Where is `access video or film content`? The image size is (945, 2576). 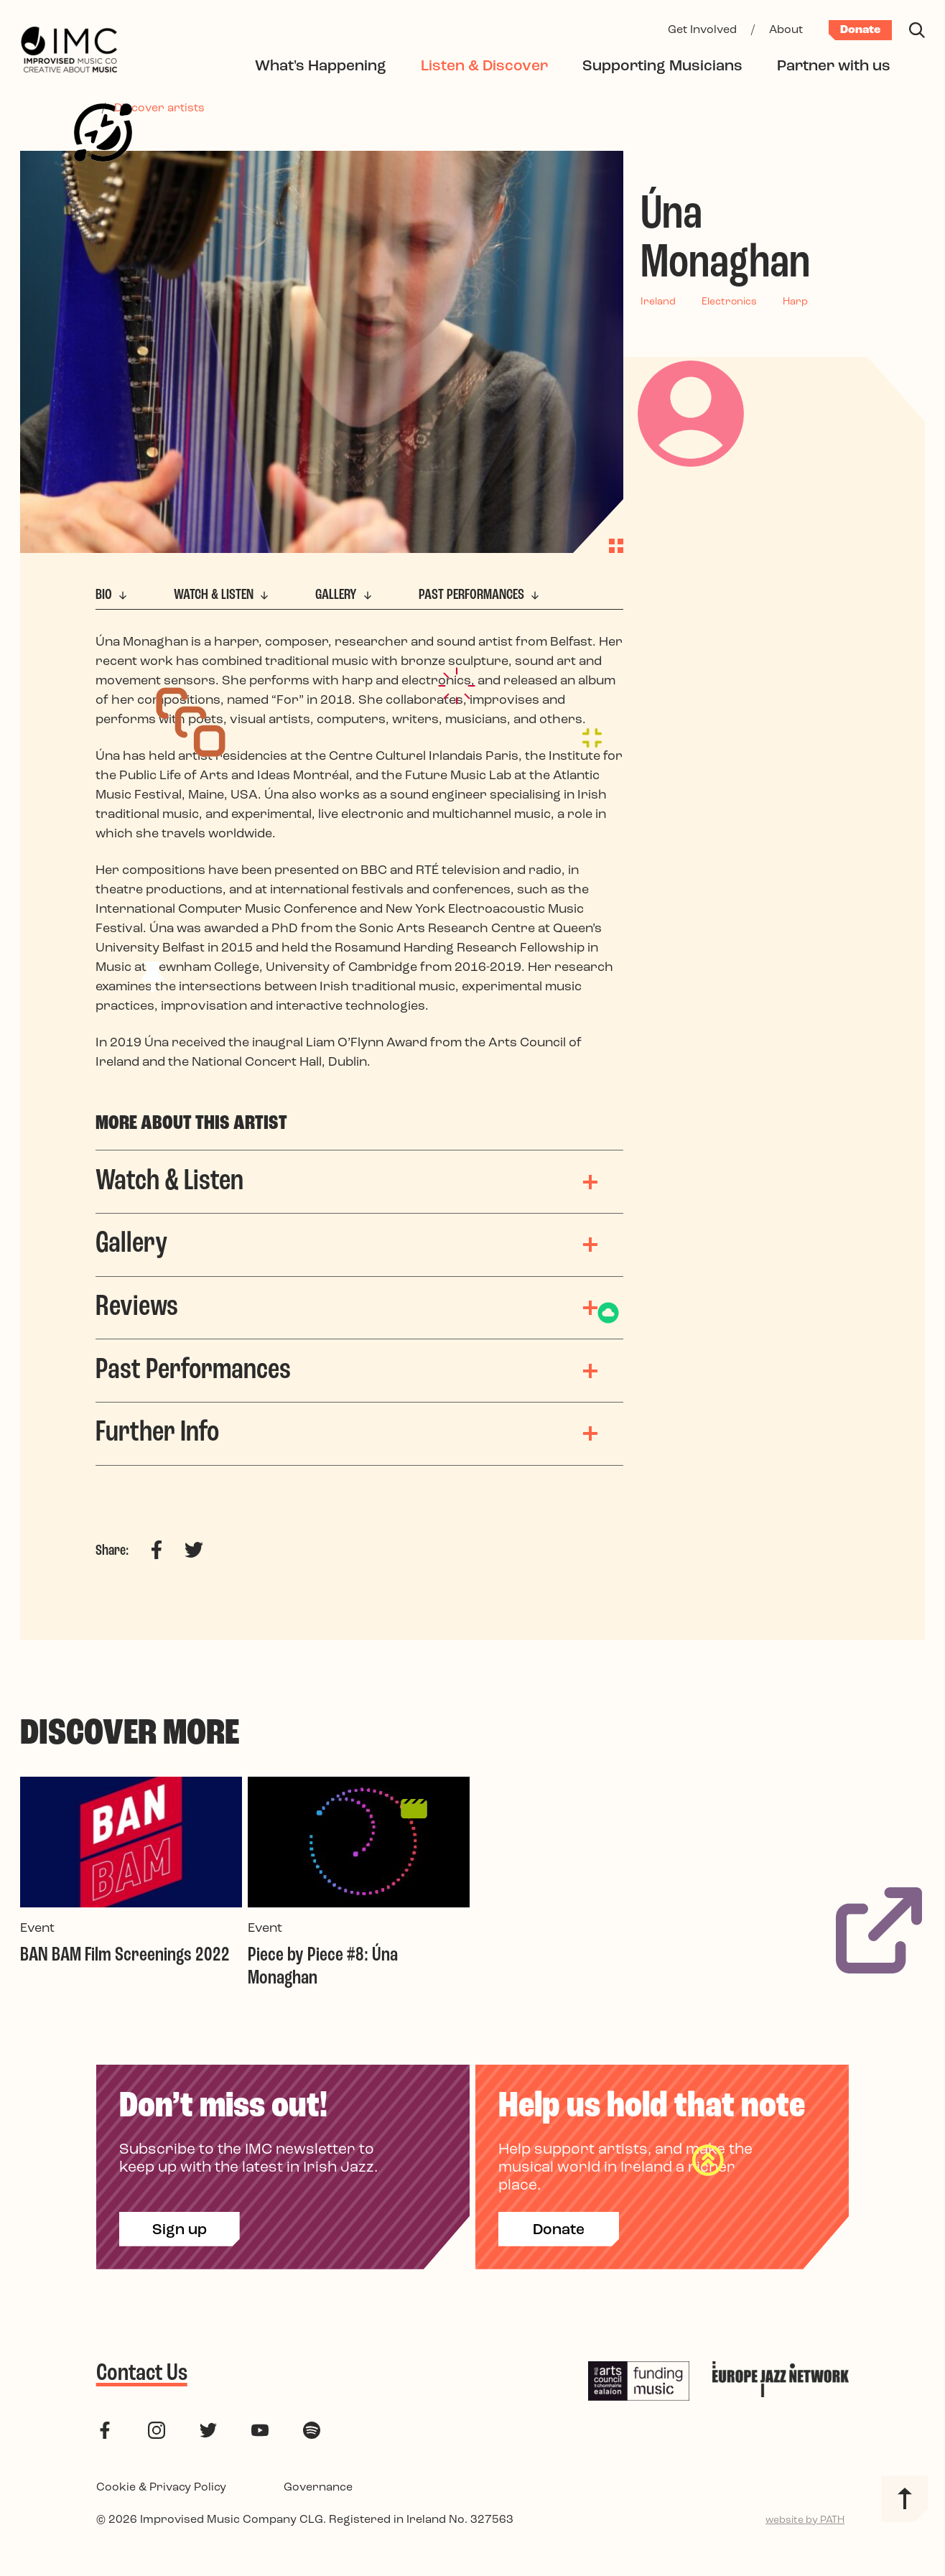
access video or film content is located at coordinates (414, 1808).